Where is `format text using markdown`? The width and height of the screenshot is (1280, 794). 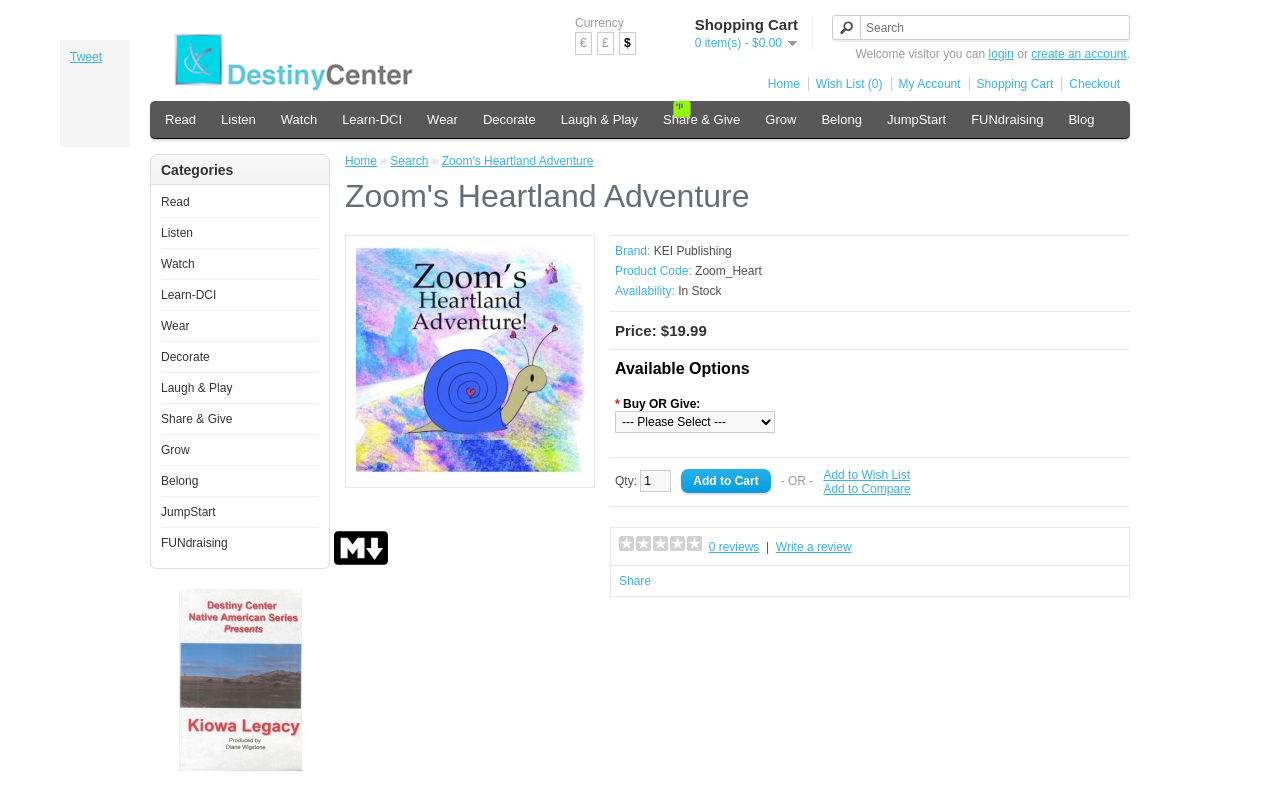 format text using markdown is located at coordinates (361, 548).